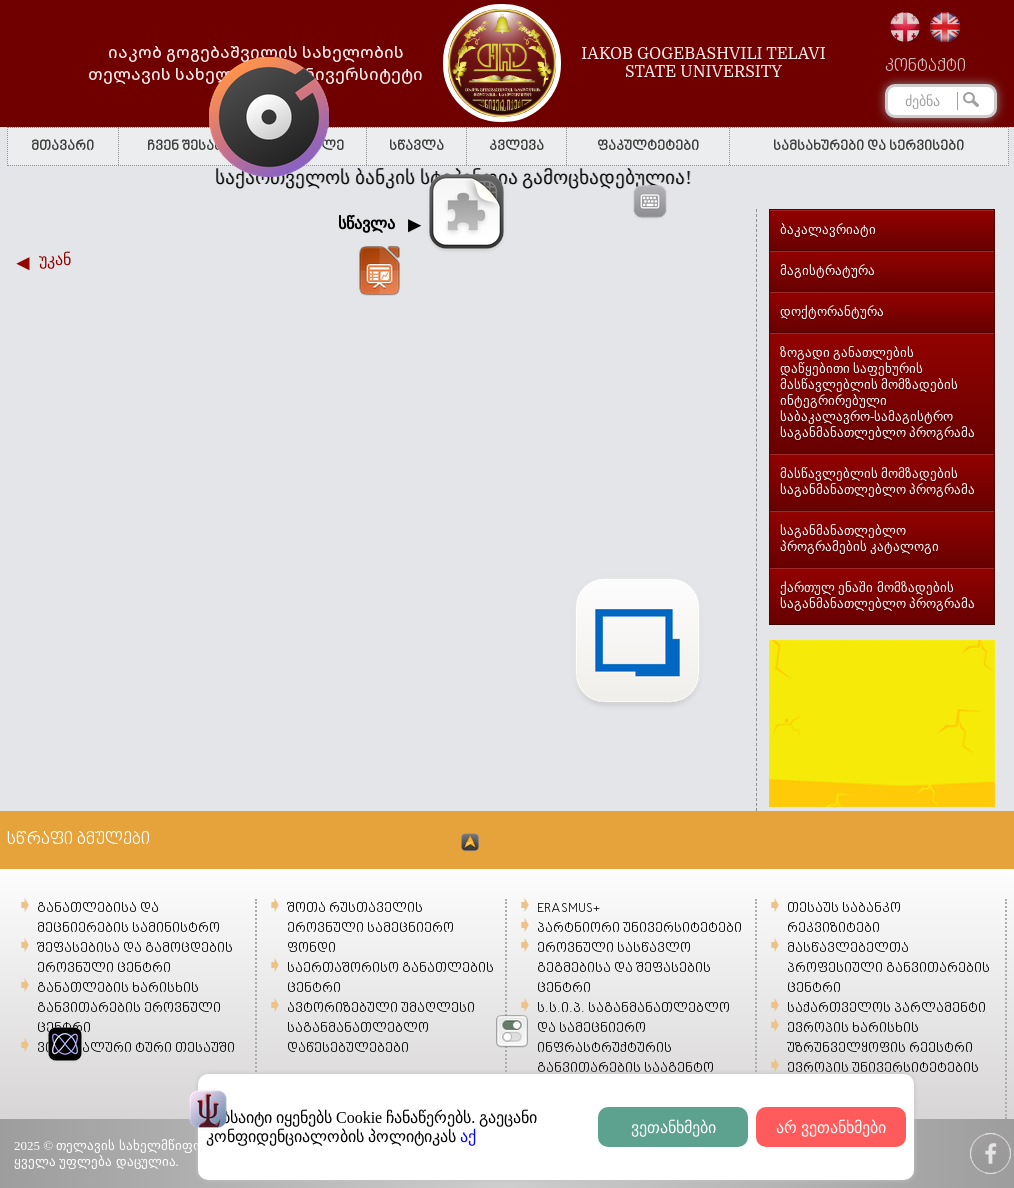 The height and width of the screenshot is (1188, 1014). Describe the element at coordinates (269, 117) in the screenshot. I see `open groove music app` at that location.